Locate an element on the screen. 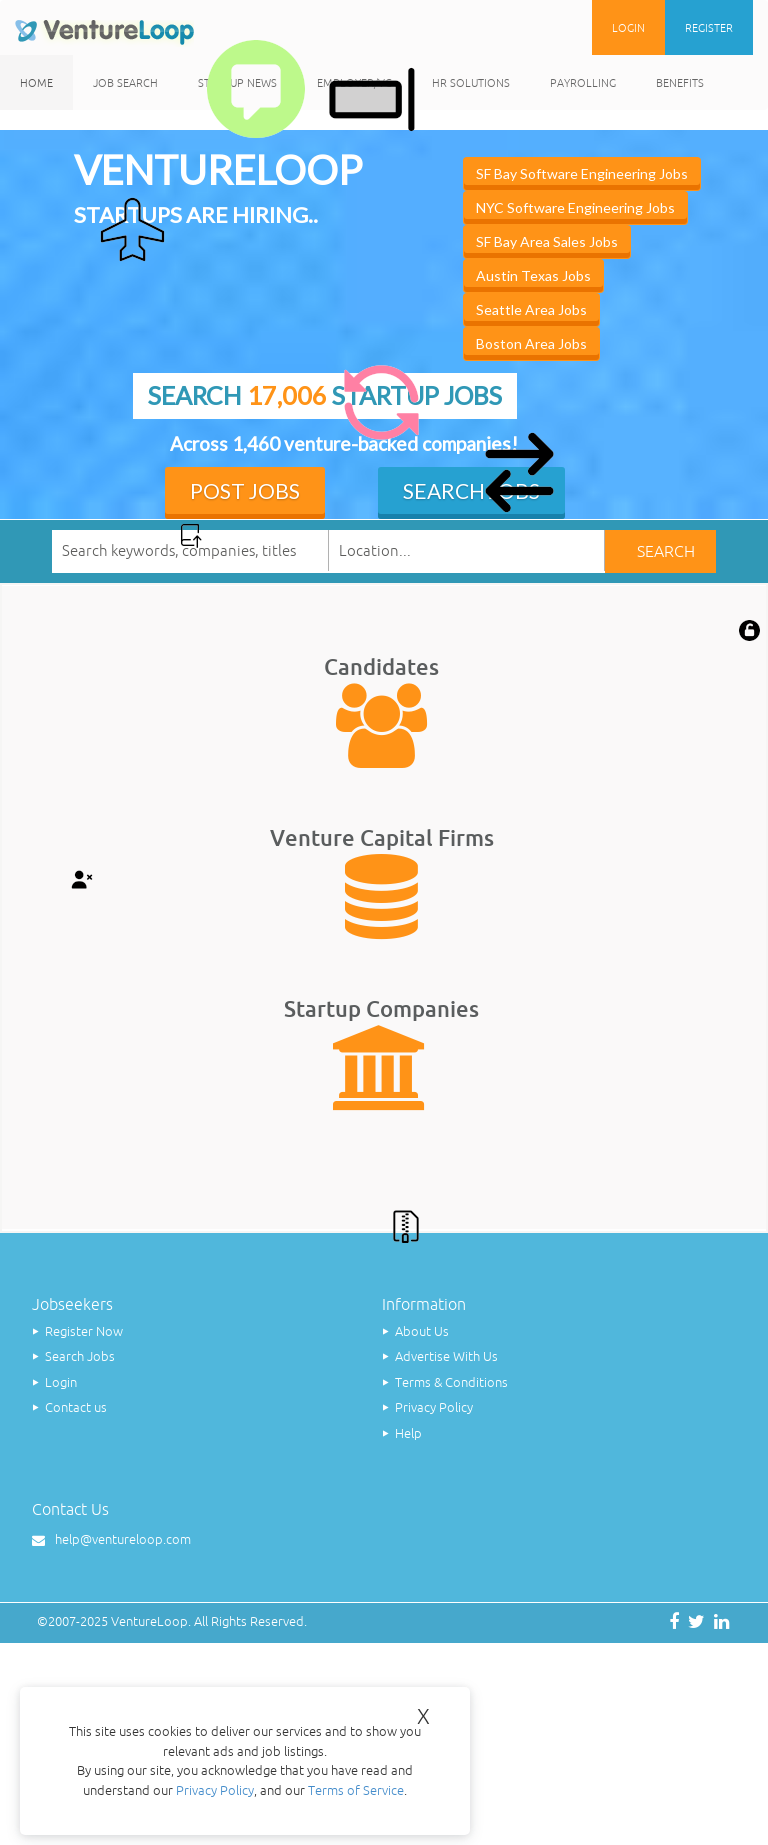 The image size is (768, 1845). sync or refresh content is located at coordinates (381, 402).